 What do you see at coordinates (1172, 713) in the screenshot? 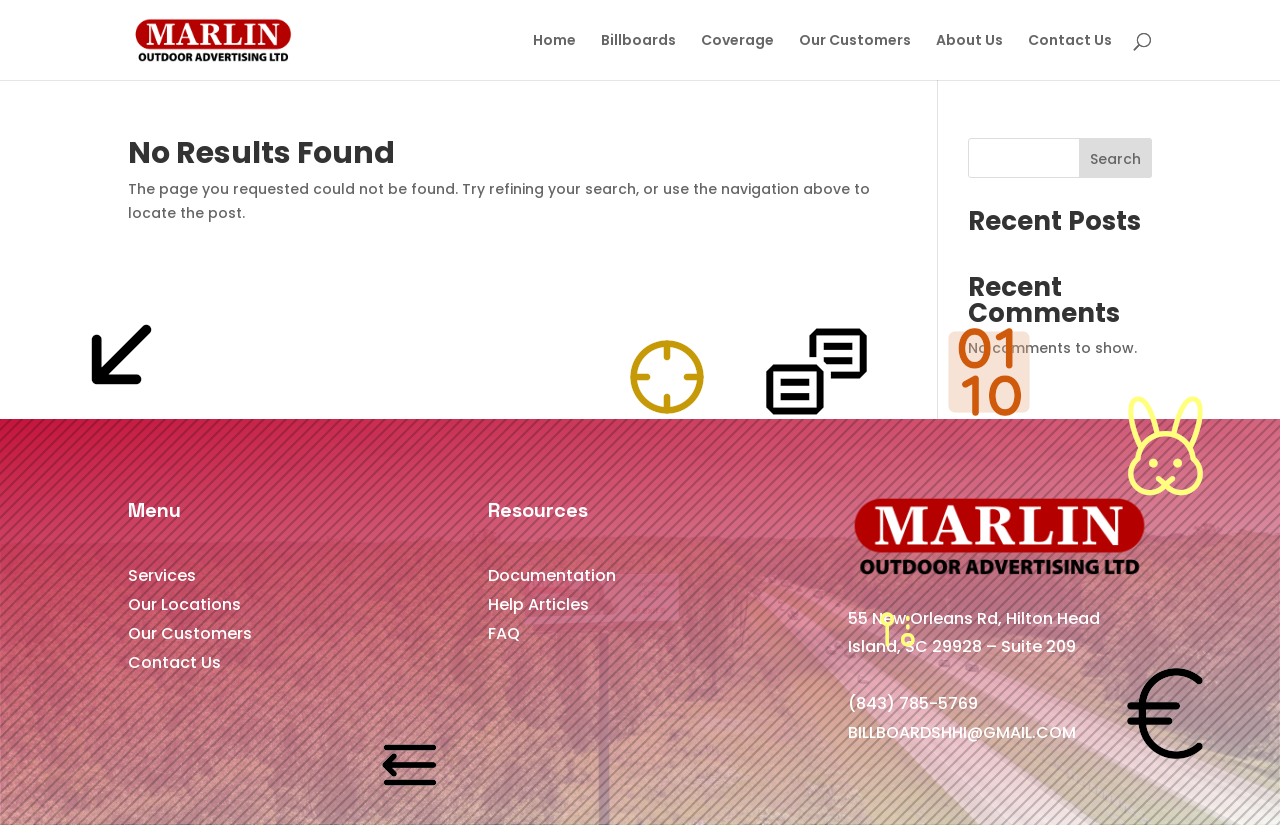
I see `view prices in euros` at bounding box center [1172, 713].